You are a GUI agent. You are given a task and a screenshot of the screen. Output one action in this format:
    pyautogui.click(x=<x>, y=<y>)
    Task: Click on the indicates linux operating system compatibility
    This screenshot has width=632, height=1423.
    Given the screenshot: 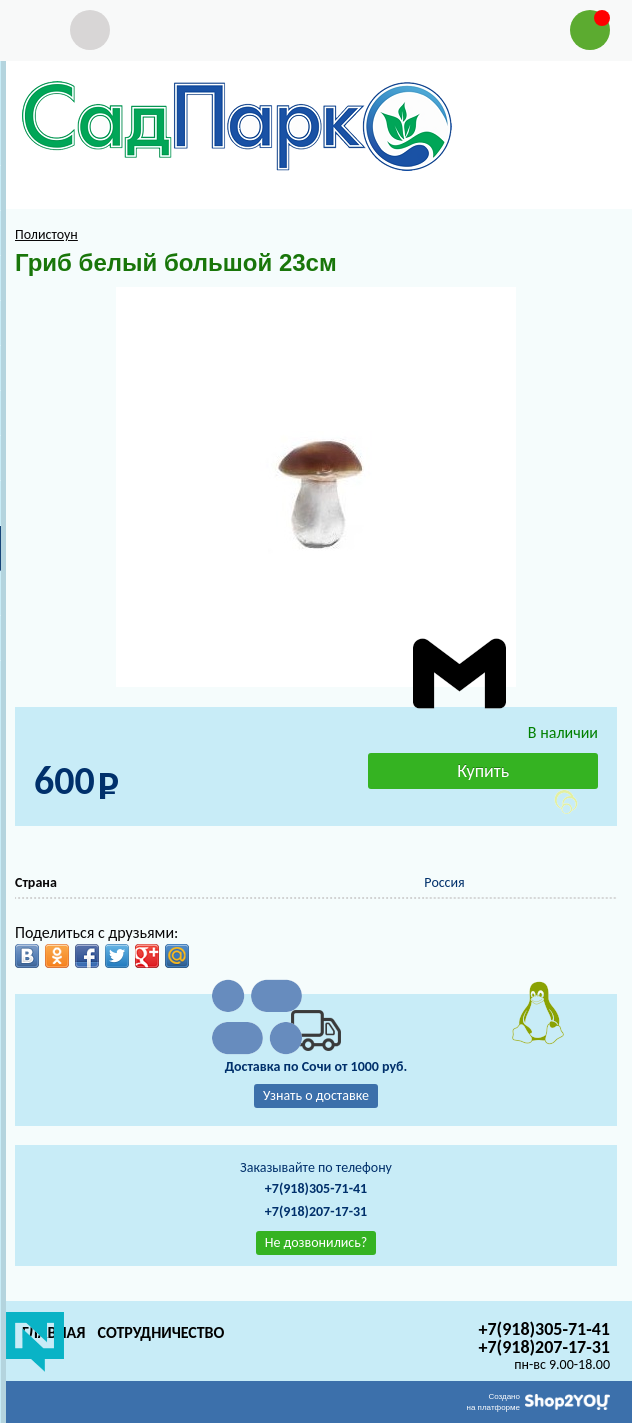 What is the action you would take?
    pyautogui.click(x=538, y=1013)
    